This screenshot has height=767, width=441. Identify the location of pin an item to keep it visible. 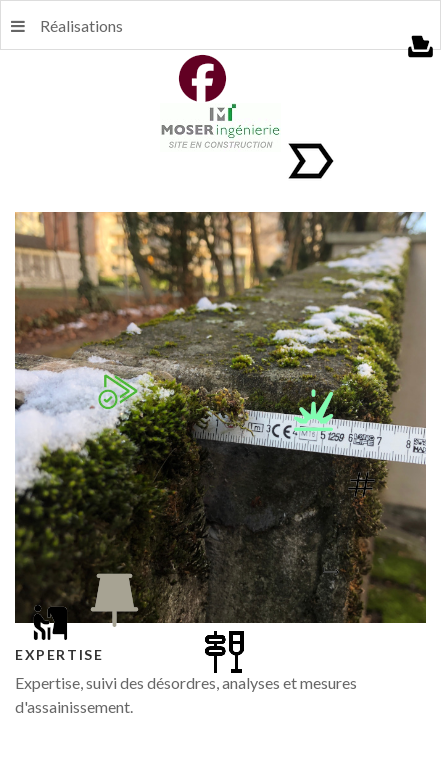
(114, 597).